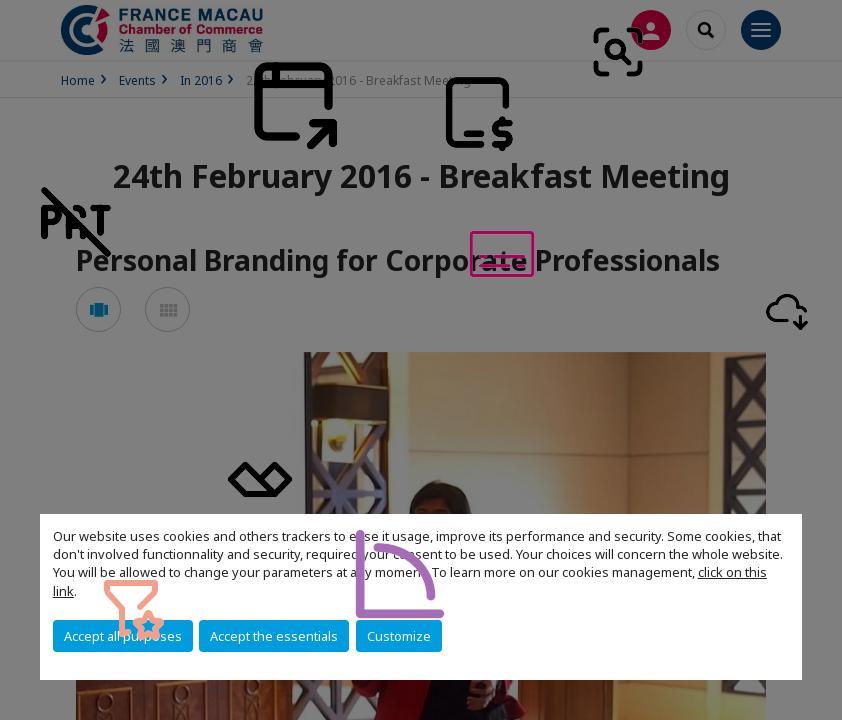  What do you see at coordinates (787, 309) in the screenshot?
I see `download from cloud storage` at bounding box center [787, 309].